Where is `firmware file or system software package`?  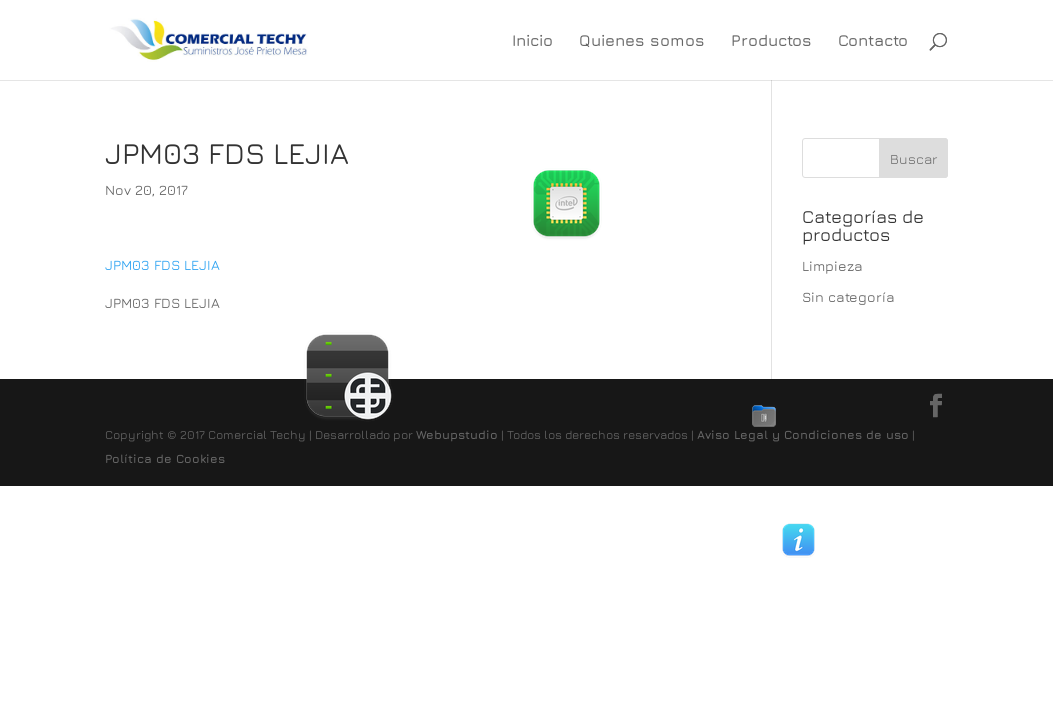 firmware file or system software package is located at coordinates (566, 204).